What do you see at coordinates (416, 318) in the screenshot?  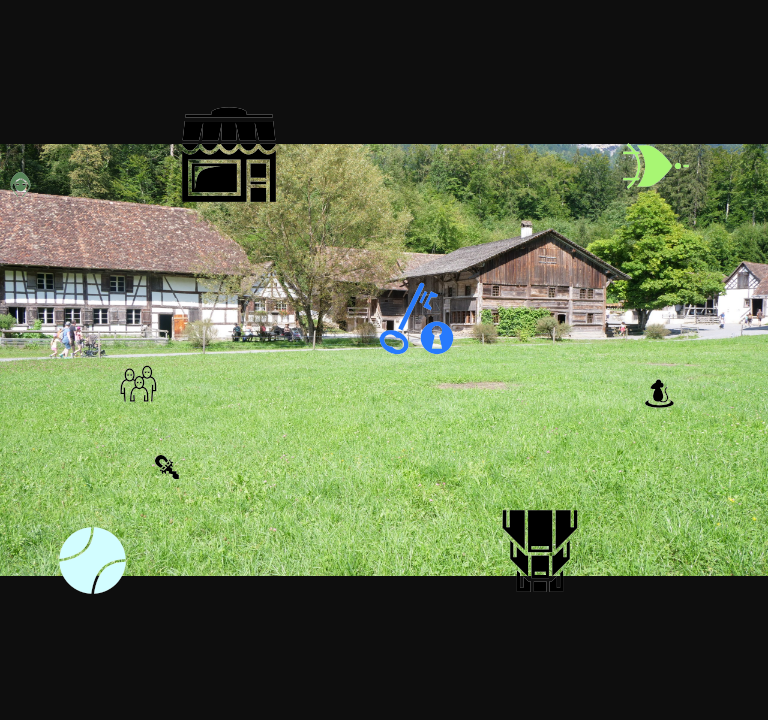 I see `lock or unlock a game item` at bounding box center [416, 318].